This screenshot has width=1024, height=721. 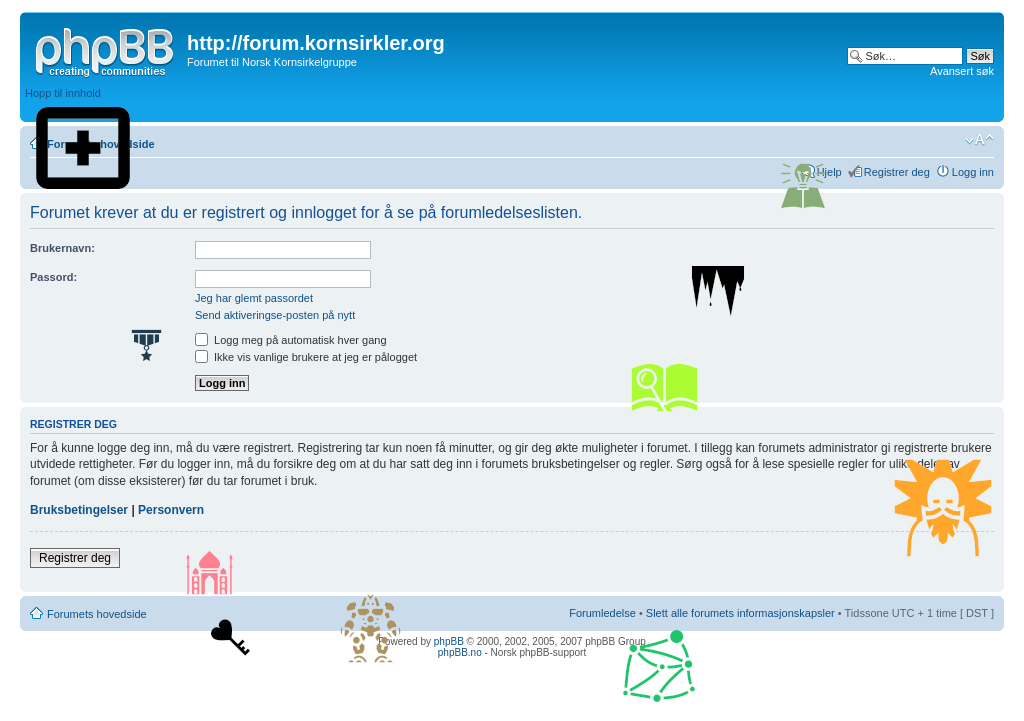 What do you see at coordinates (659, 666) in the screenshot?
I see `view mesh network topology` at bounding box center [659, 666].